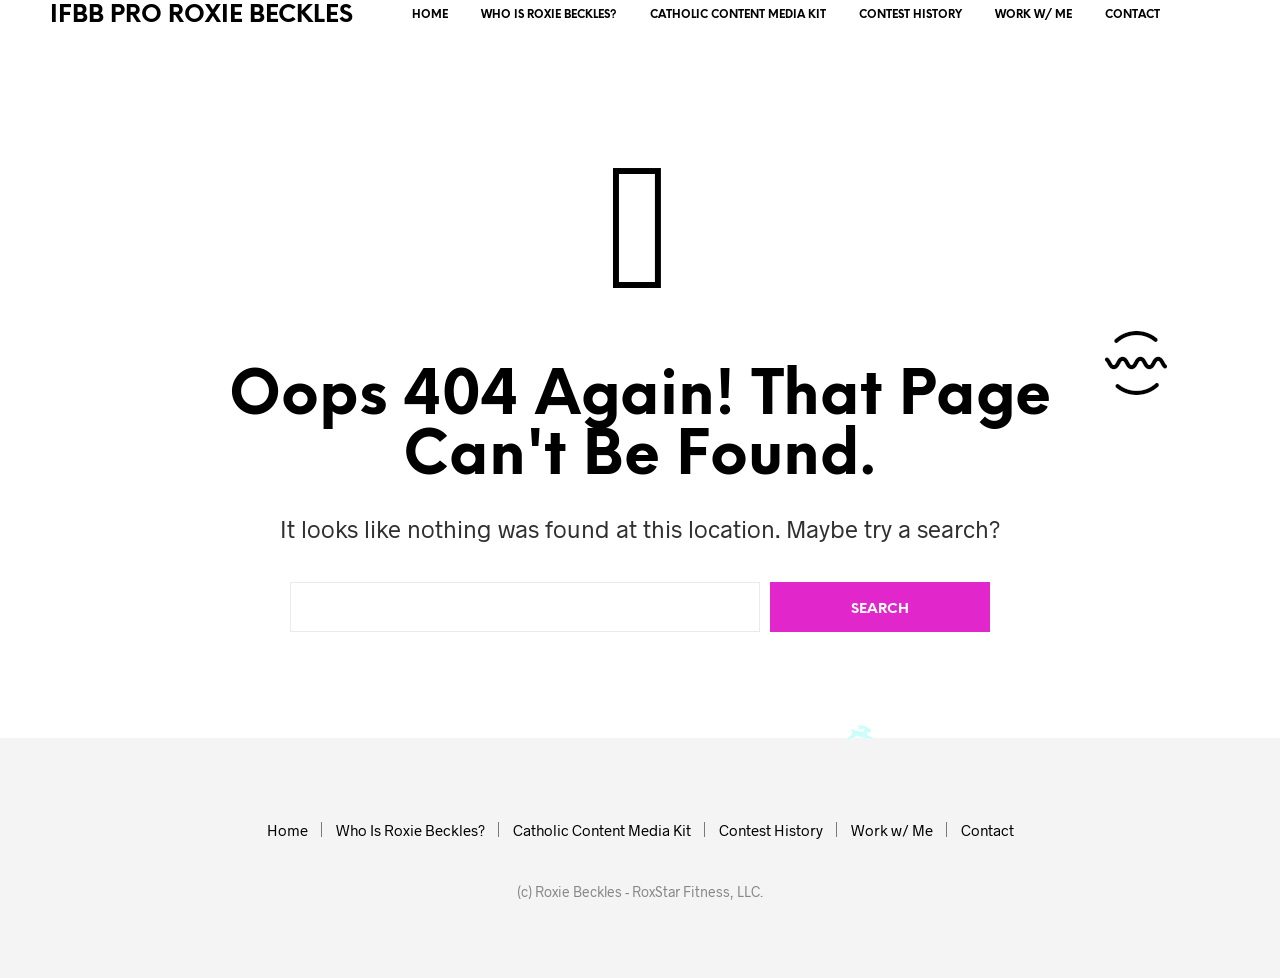  What do you see at coordinates (1136, 363) in the screenshot?
I see `SonarQube for IDE logo` at bounding box center [1136, 363].